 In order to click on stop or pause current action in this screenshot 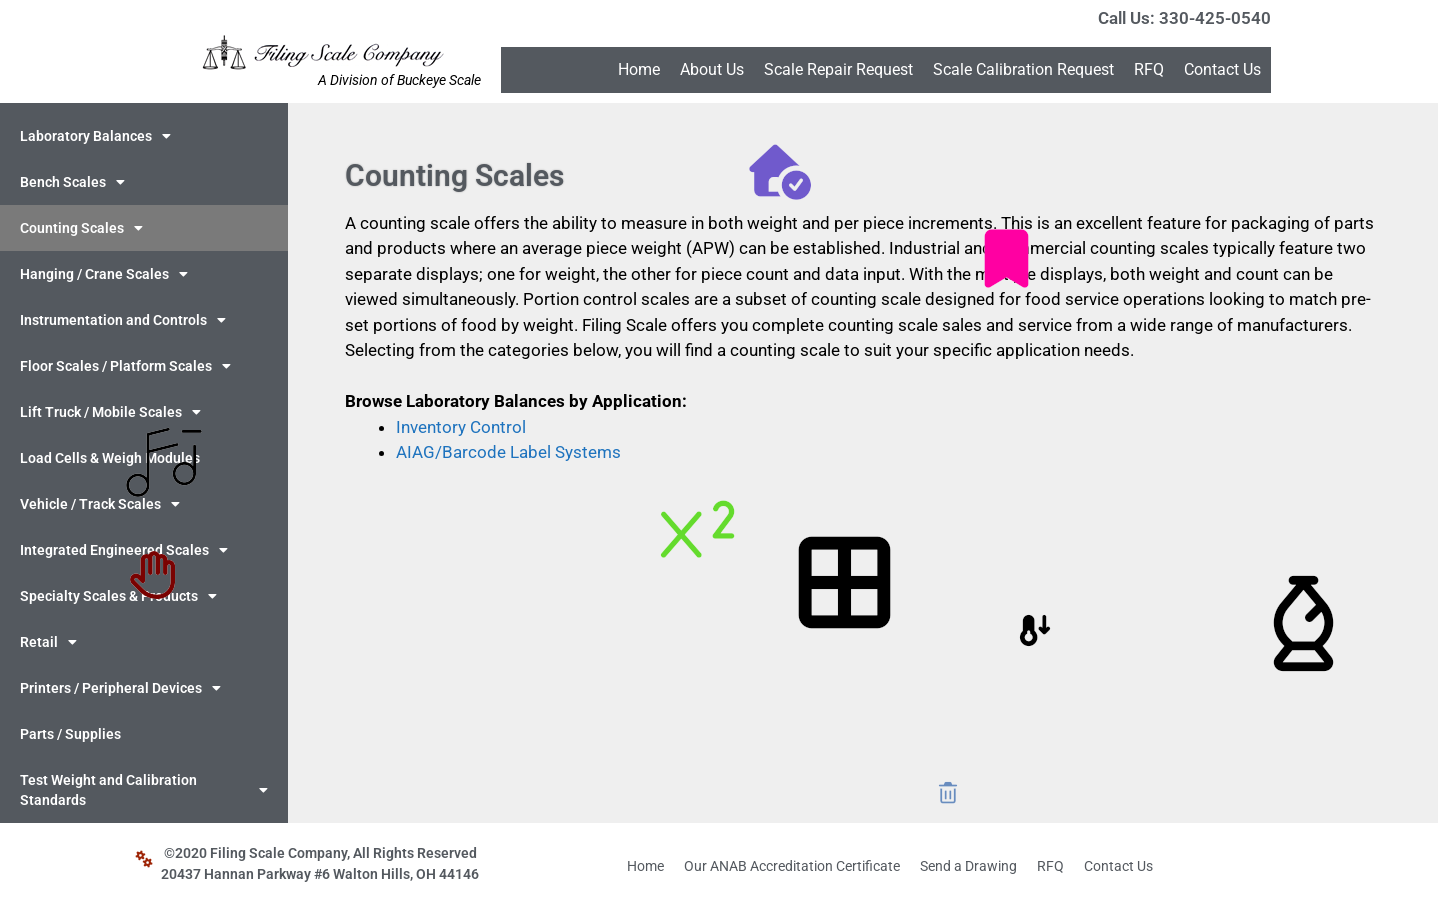, I will do `click(154, 575)`.